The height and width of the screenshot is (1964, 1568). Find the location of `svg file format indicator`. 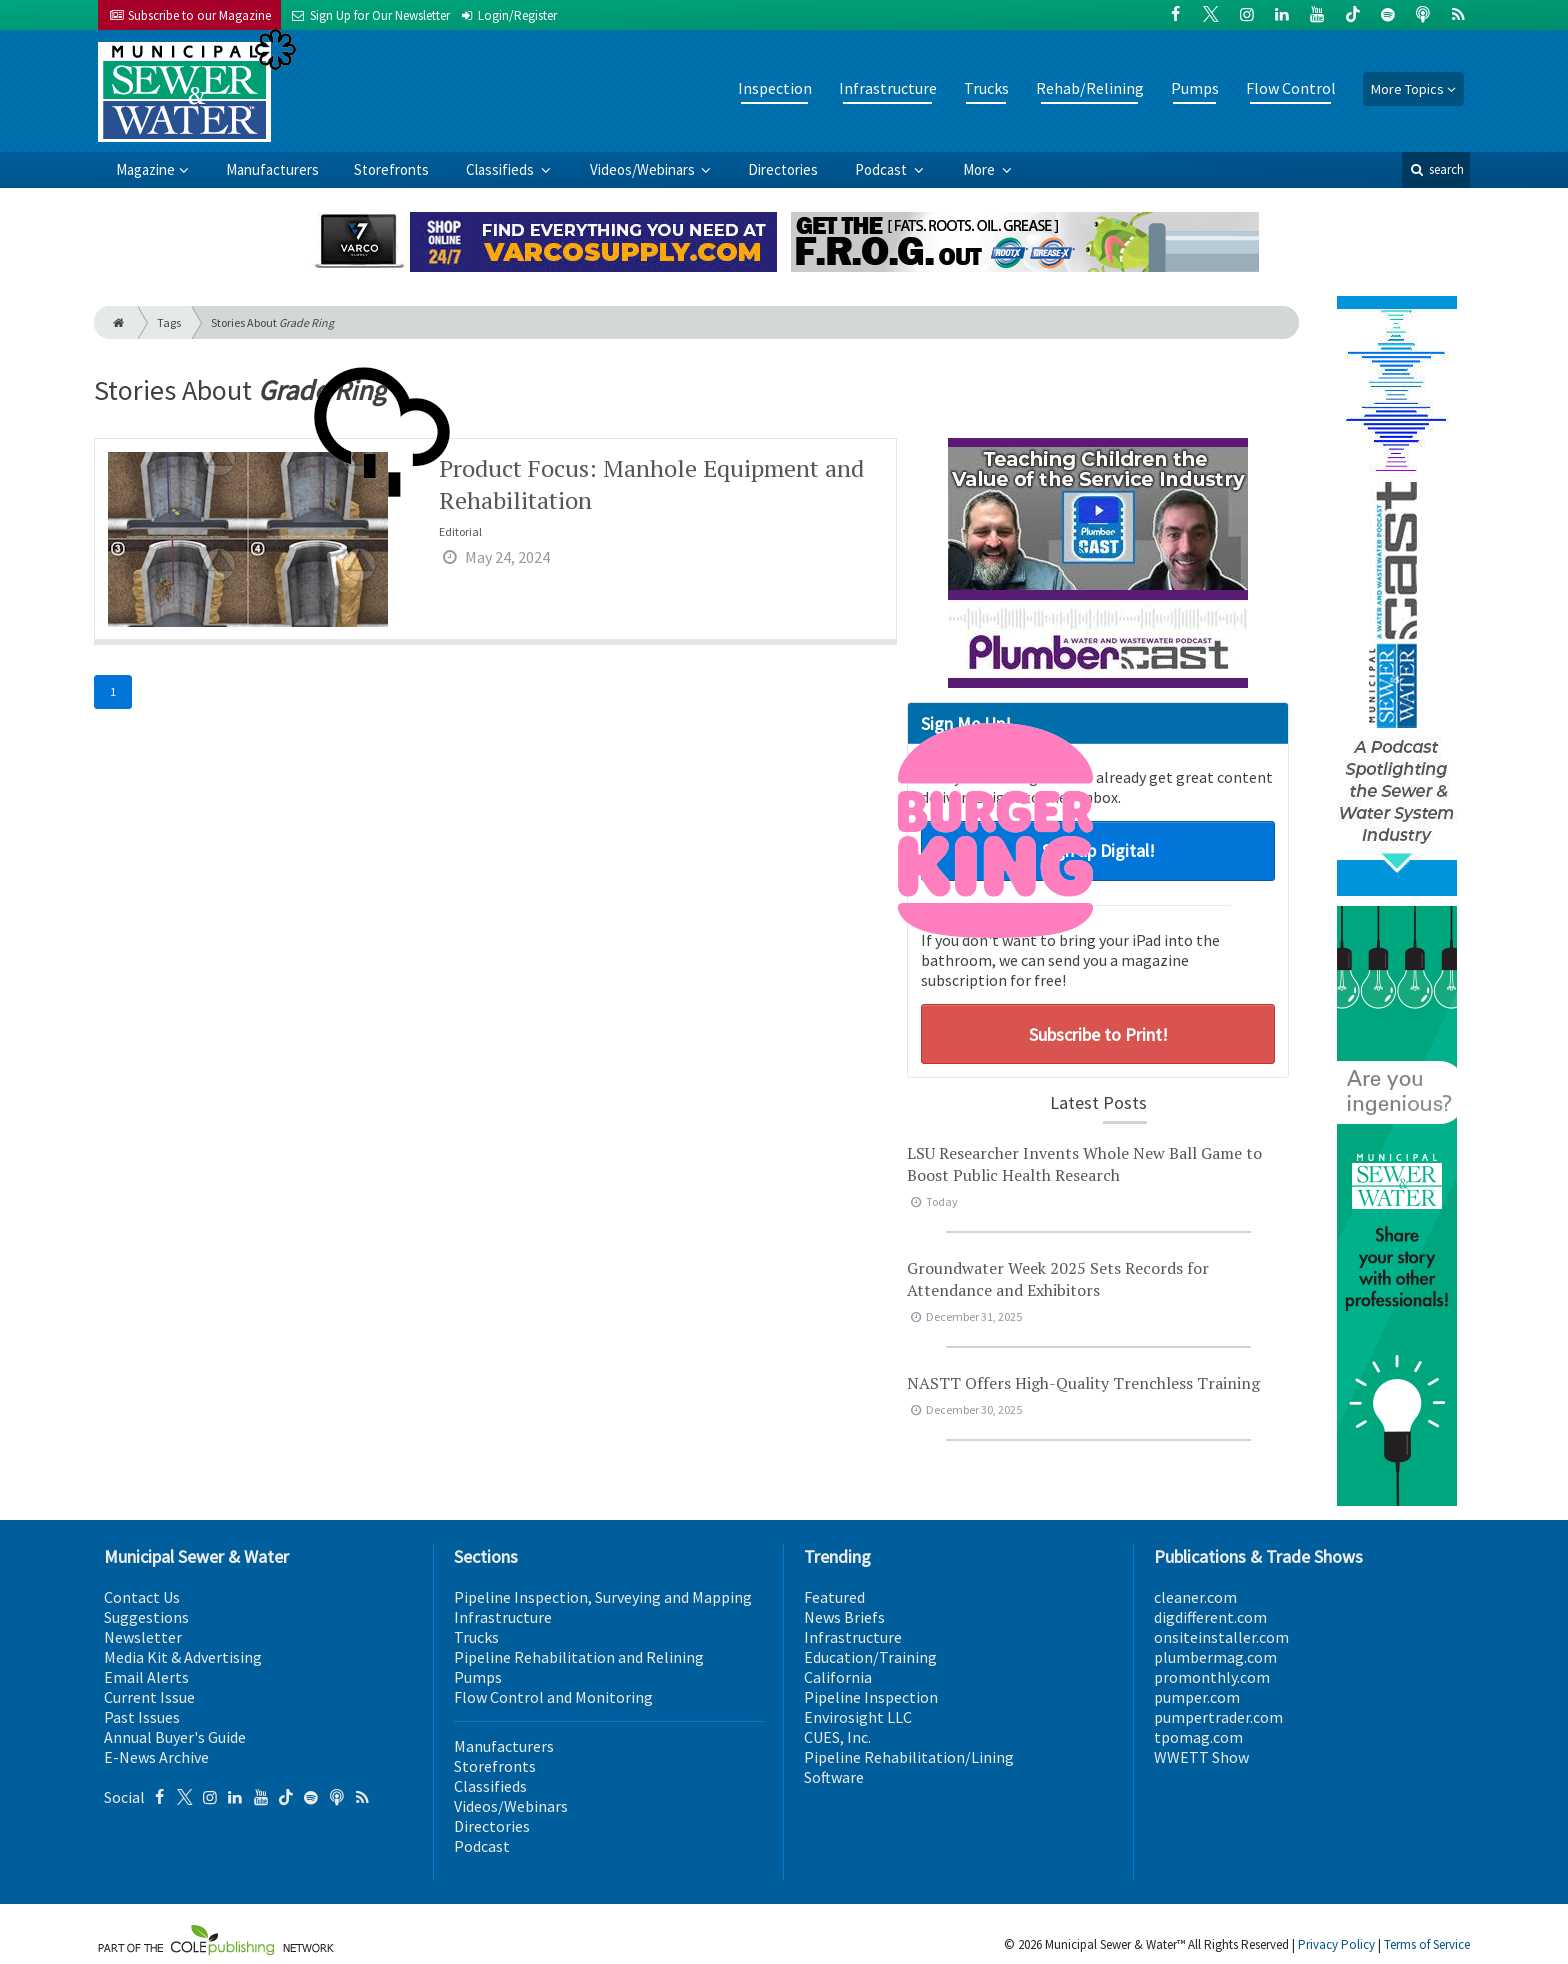

svg file format indicator is located at coordinates (275, 49).